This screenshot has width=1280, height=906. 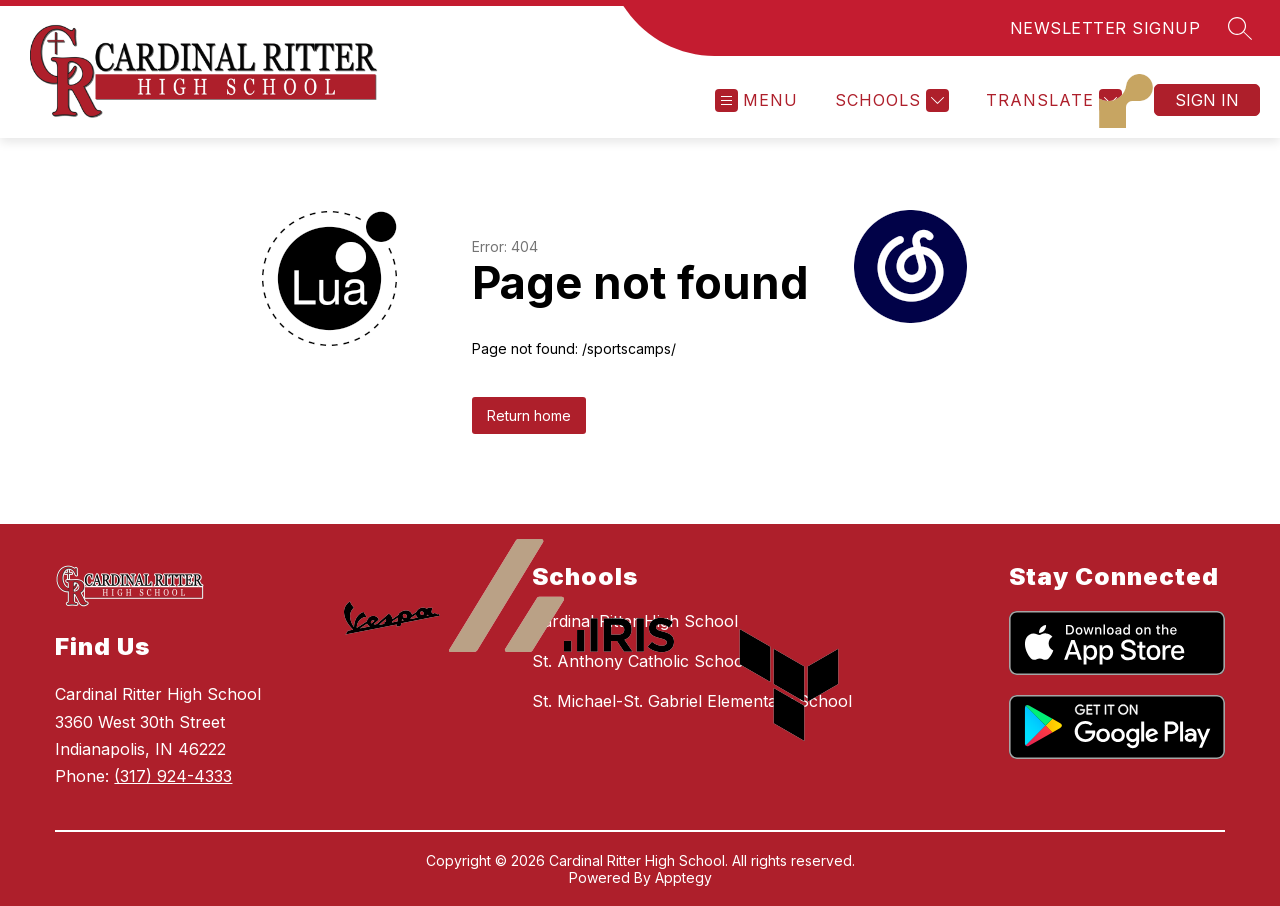 I want to click on HashiCorp Terraform branding or logo, so click(x=789, y=685).